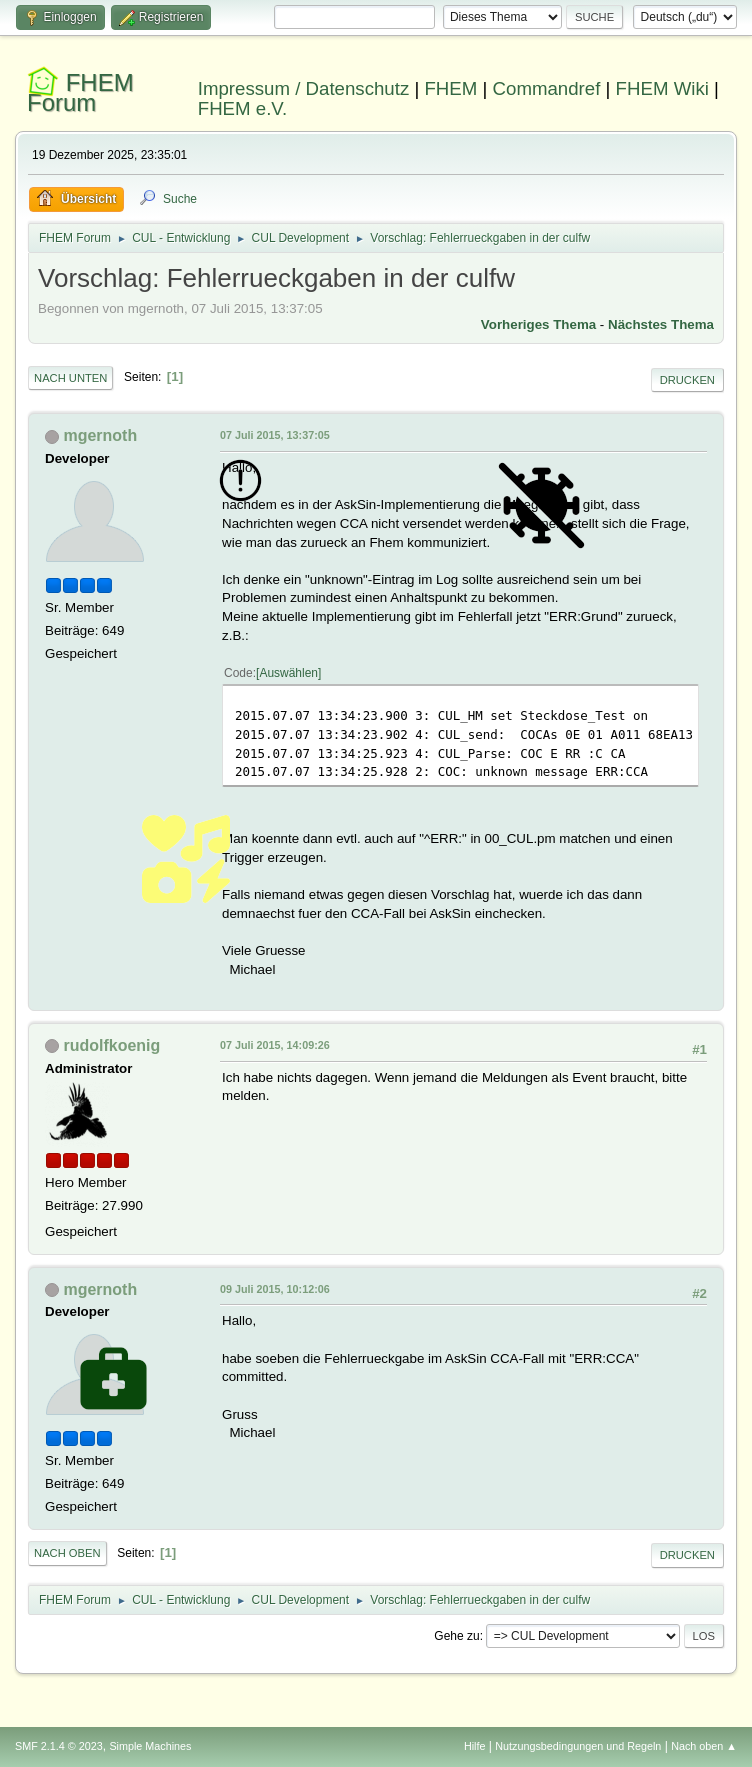  What do you see at coordinates (113, 1380) in the screenshot?
I see `access medical records or health information` at bounding box center [113, 1380].